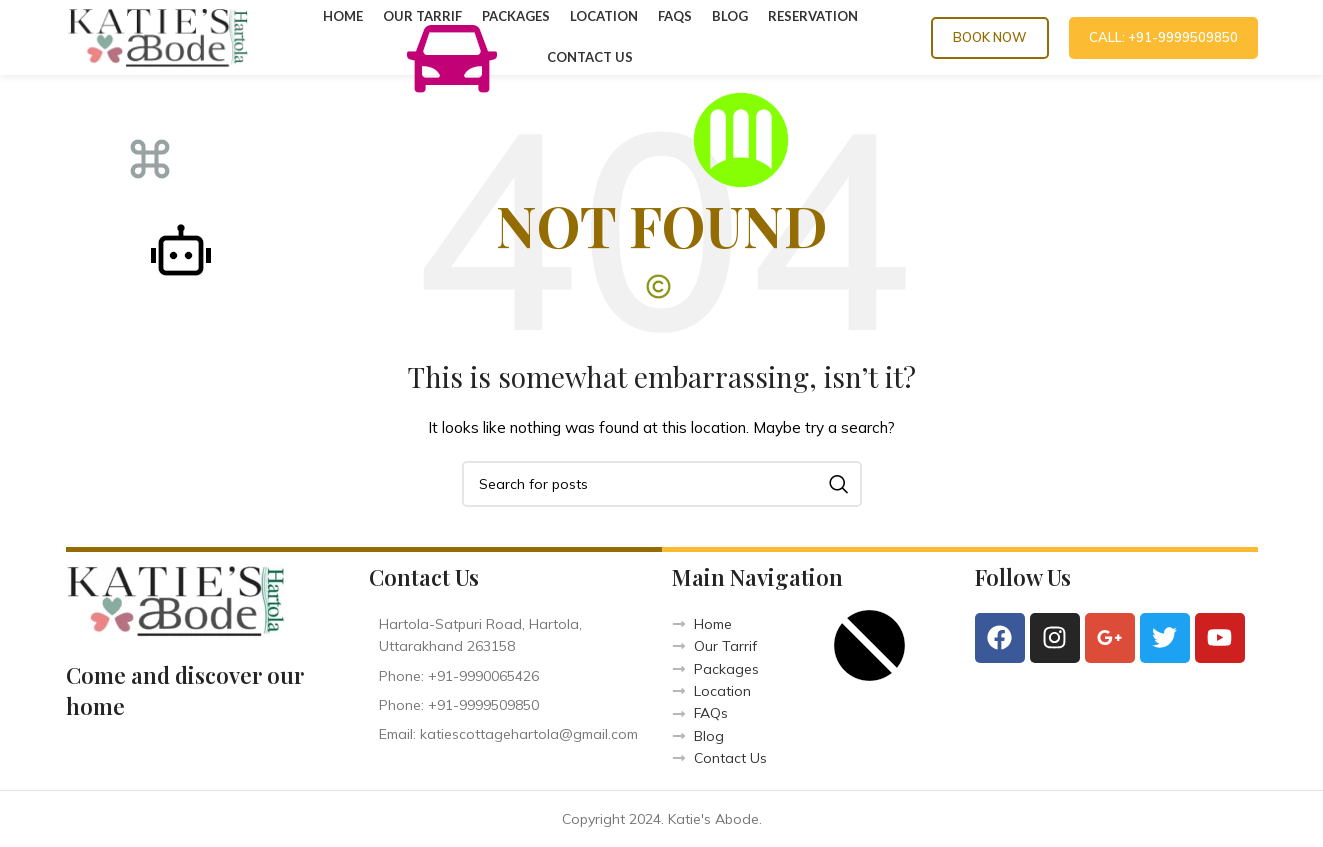 Image resolution: width=1323 pixels, height=847 pixels. Describe the element at coordinates (741, 140) in the screenshot. I see `mizuni brand logo` at that location.